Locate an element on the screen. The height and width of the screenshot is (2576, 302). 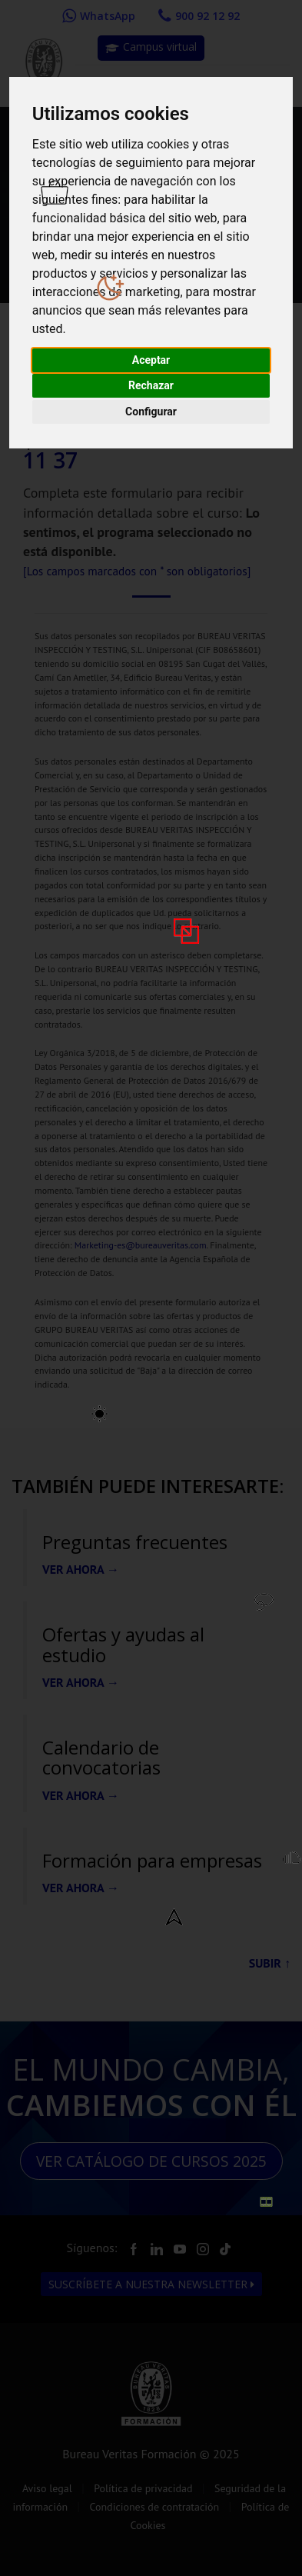
toggle light mode or bright display is located at coordinates (99, 1414).